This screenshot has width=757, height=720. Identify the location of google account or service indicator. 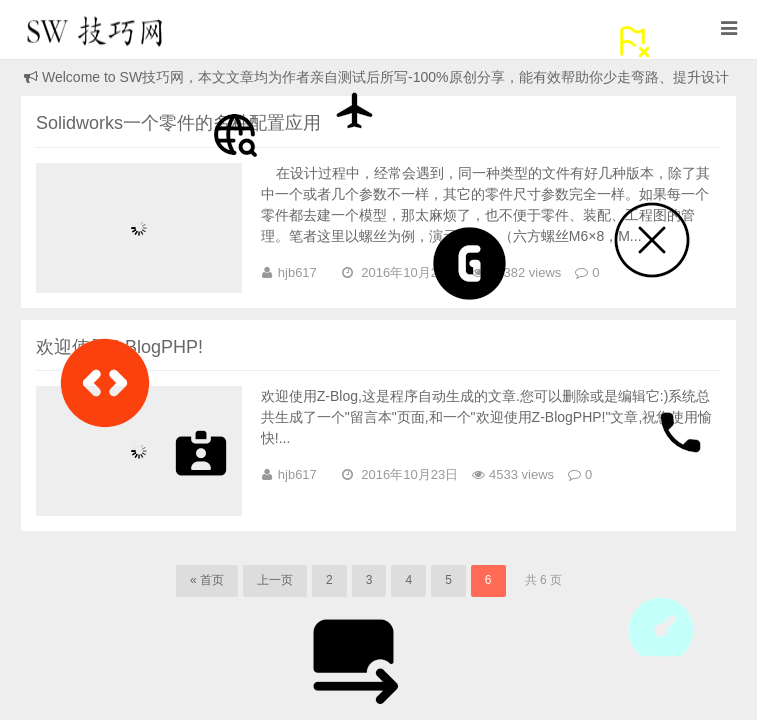
(469, 263).